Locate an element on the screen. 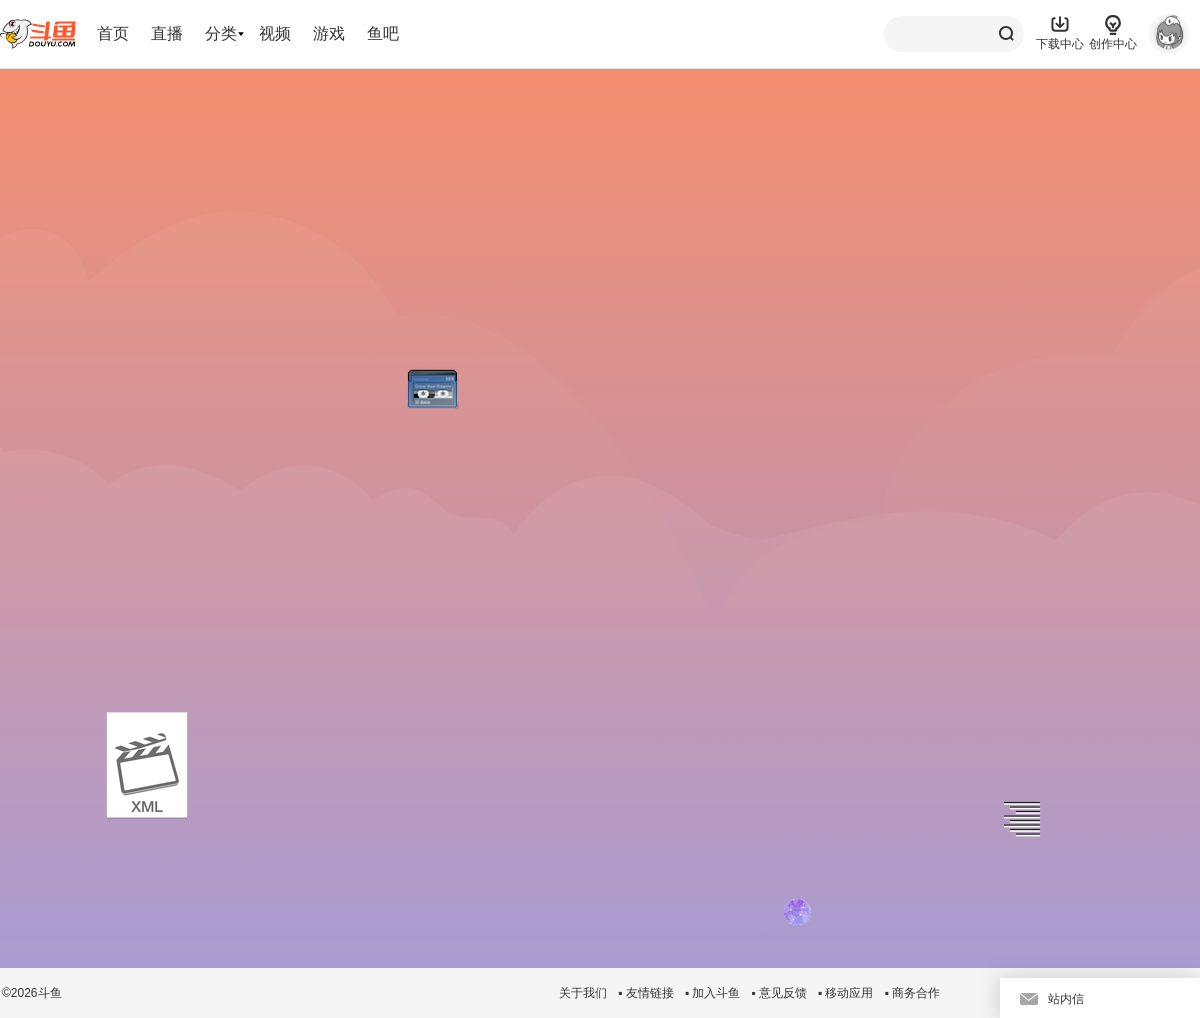 This screenshot has height=1018, width=1200. align text to the right margin is located at coordinates (1022, 819).